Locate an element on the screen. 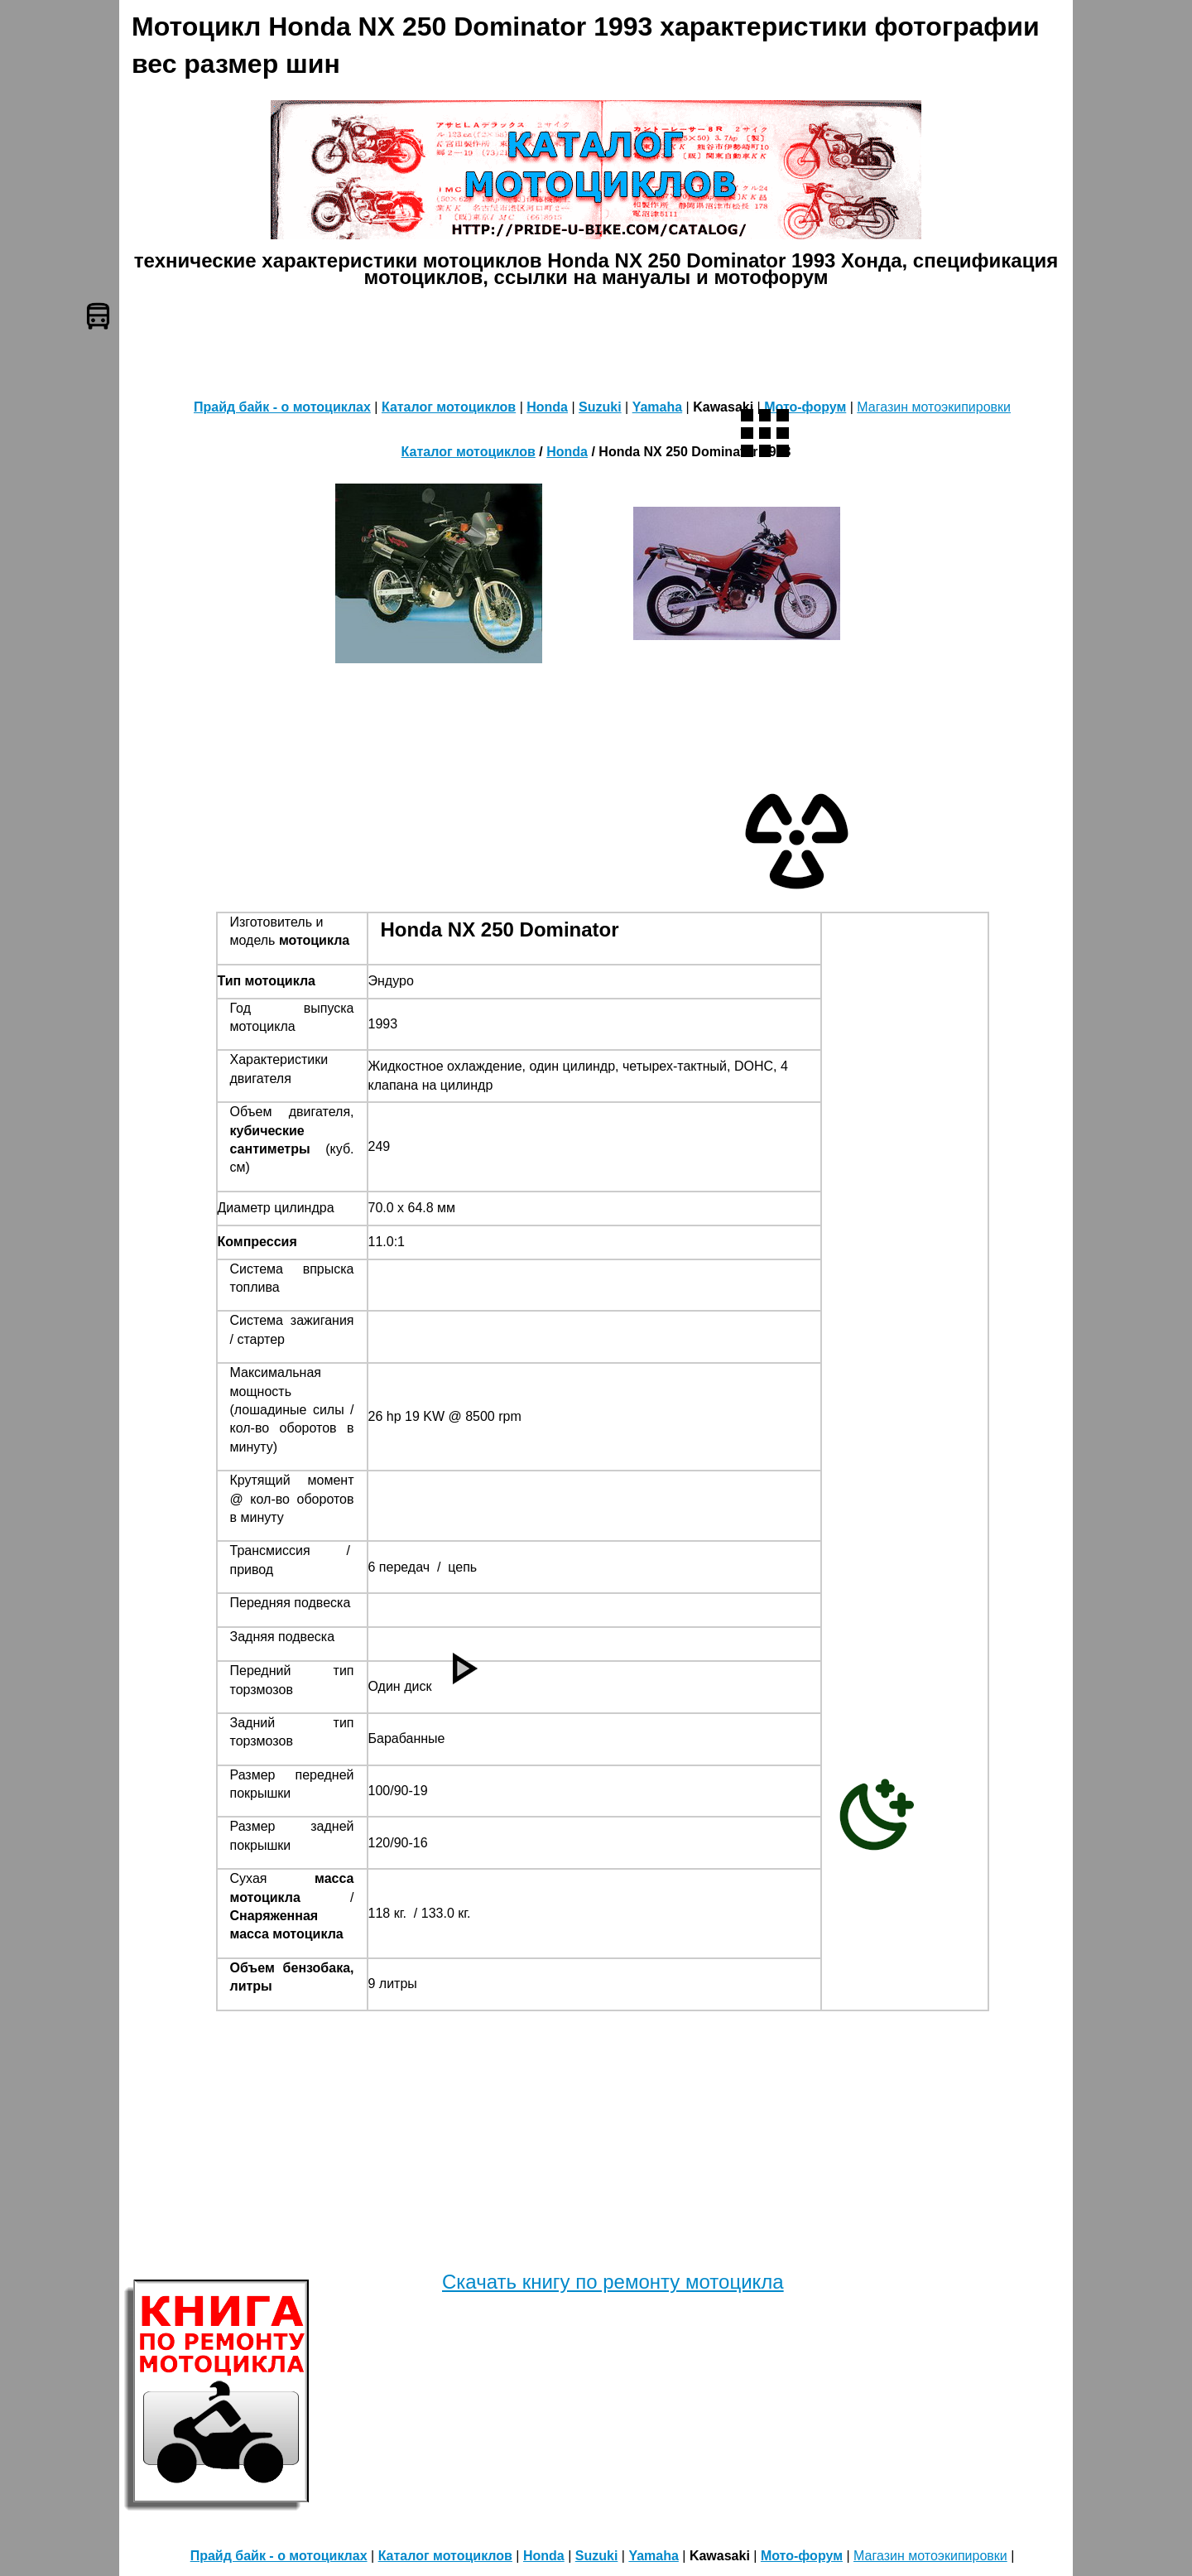  play media or video content is located at coordinates (462, 1668).